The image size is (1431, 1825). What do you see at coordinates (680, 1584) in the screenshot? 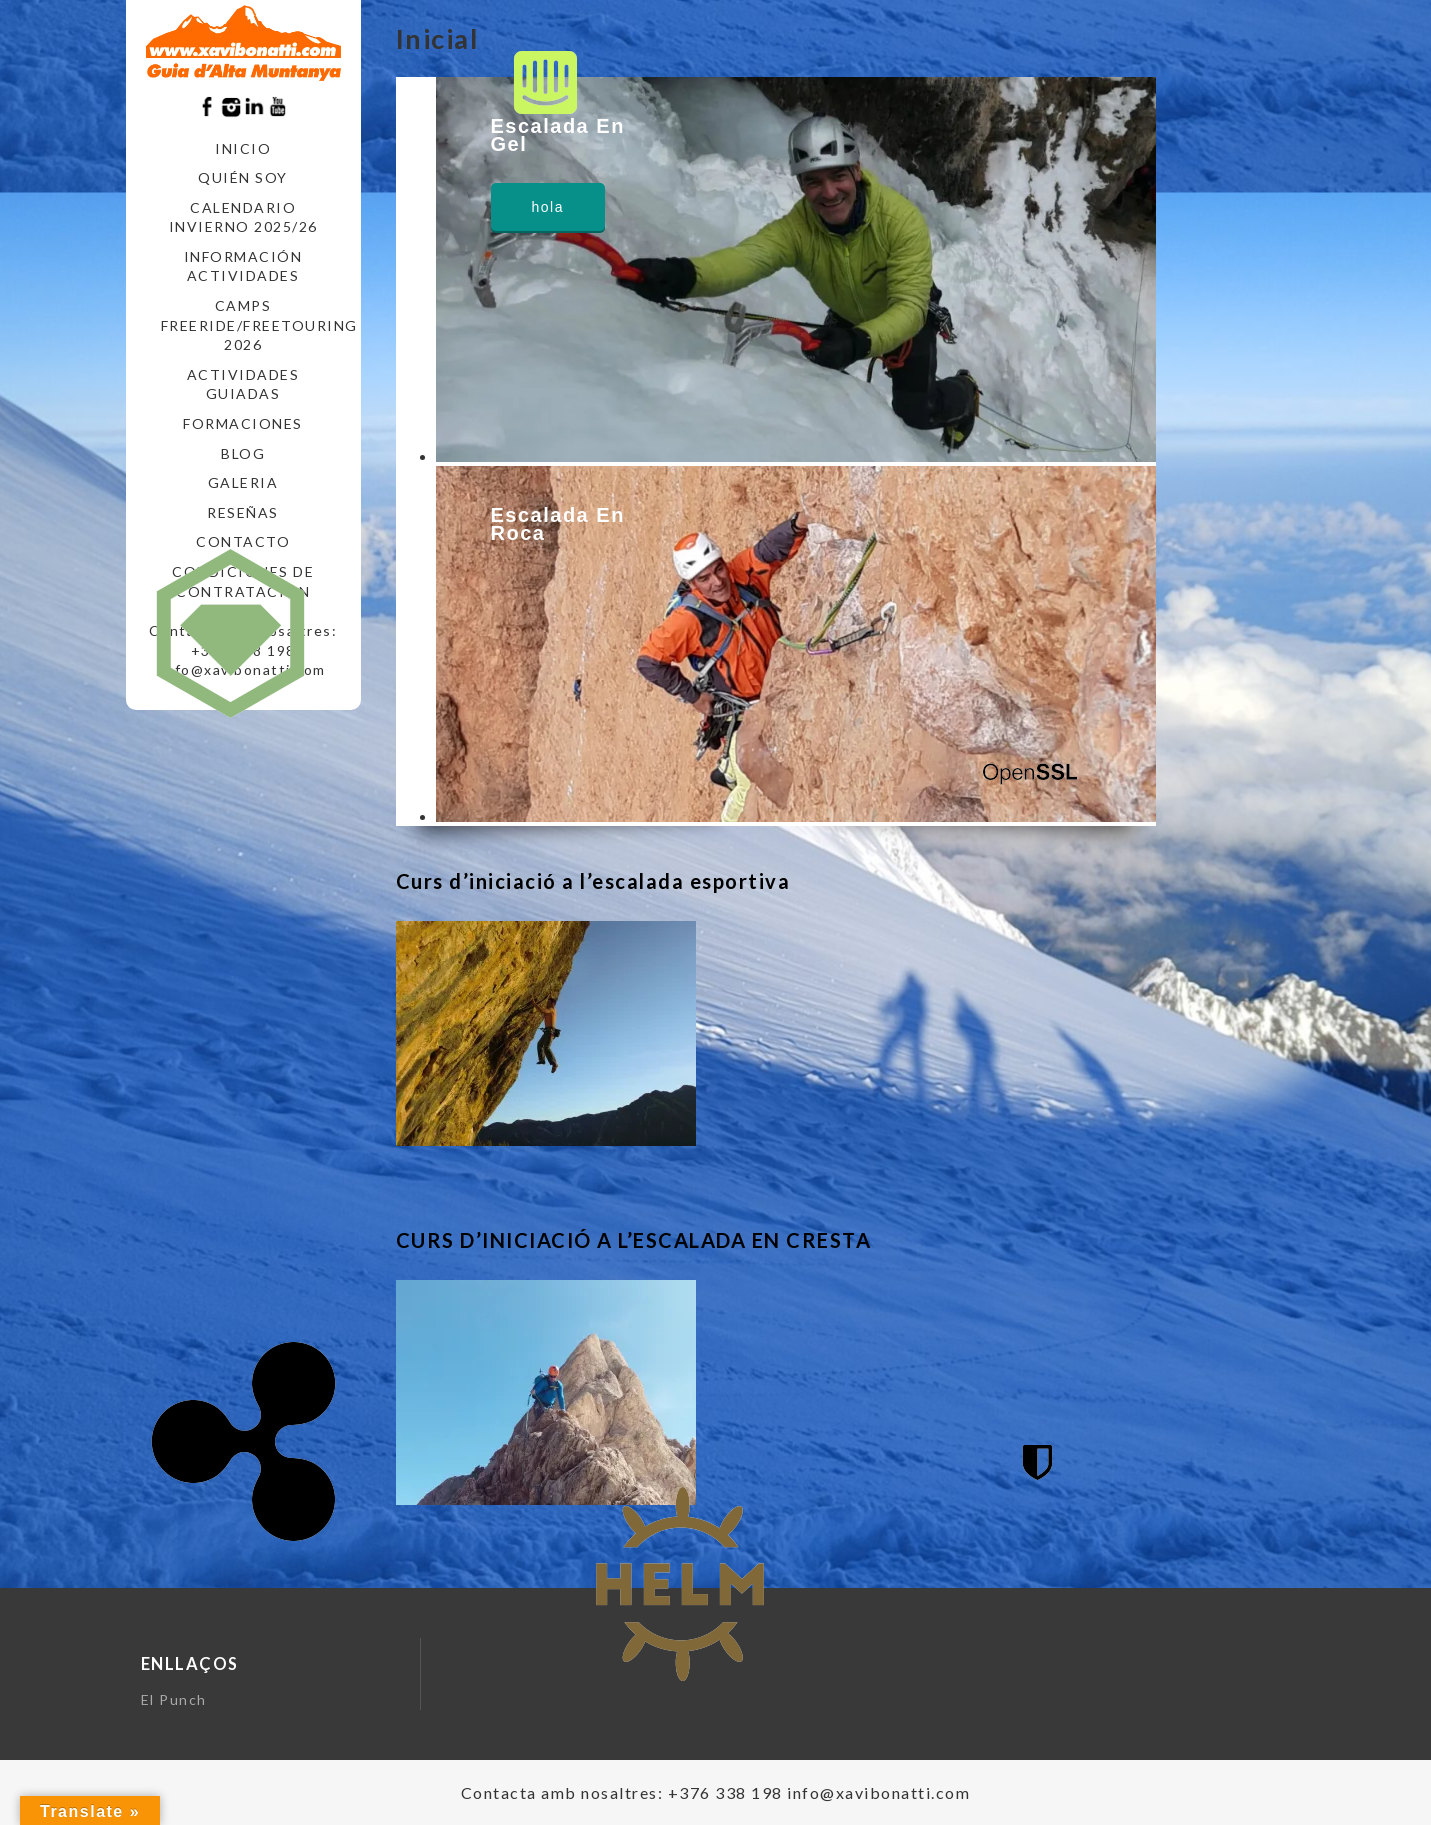
I see `helm logo - kubernetes package manager branding` at bounding box center [680, 1584].